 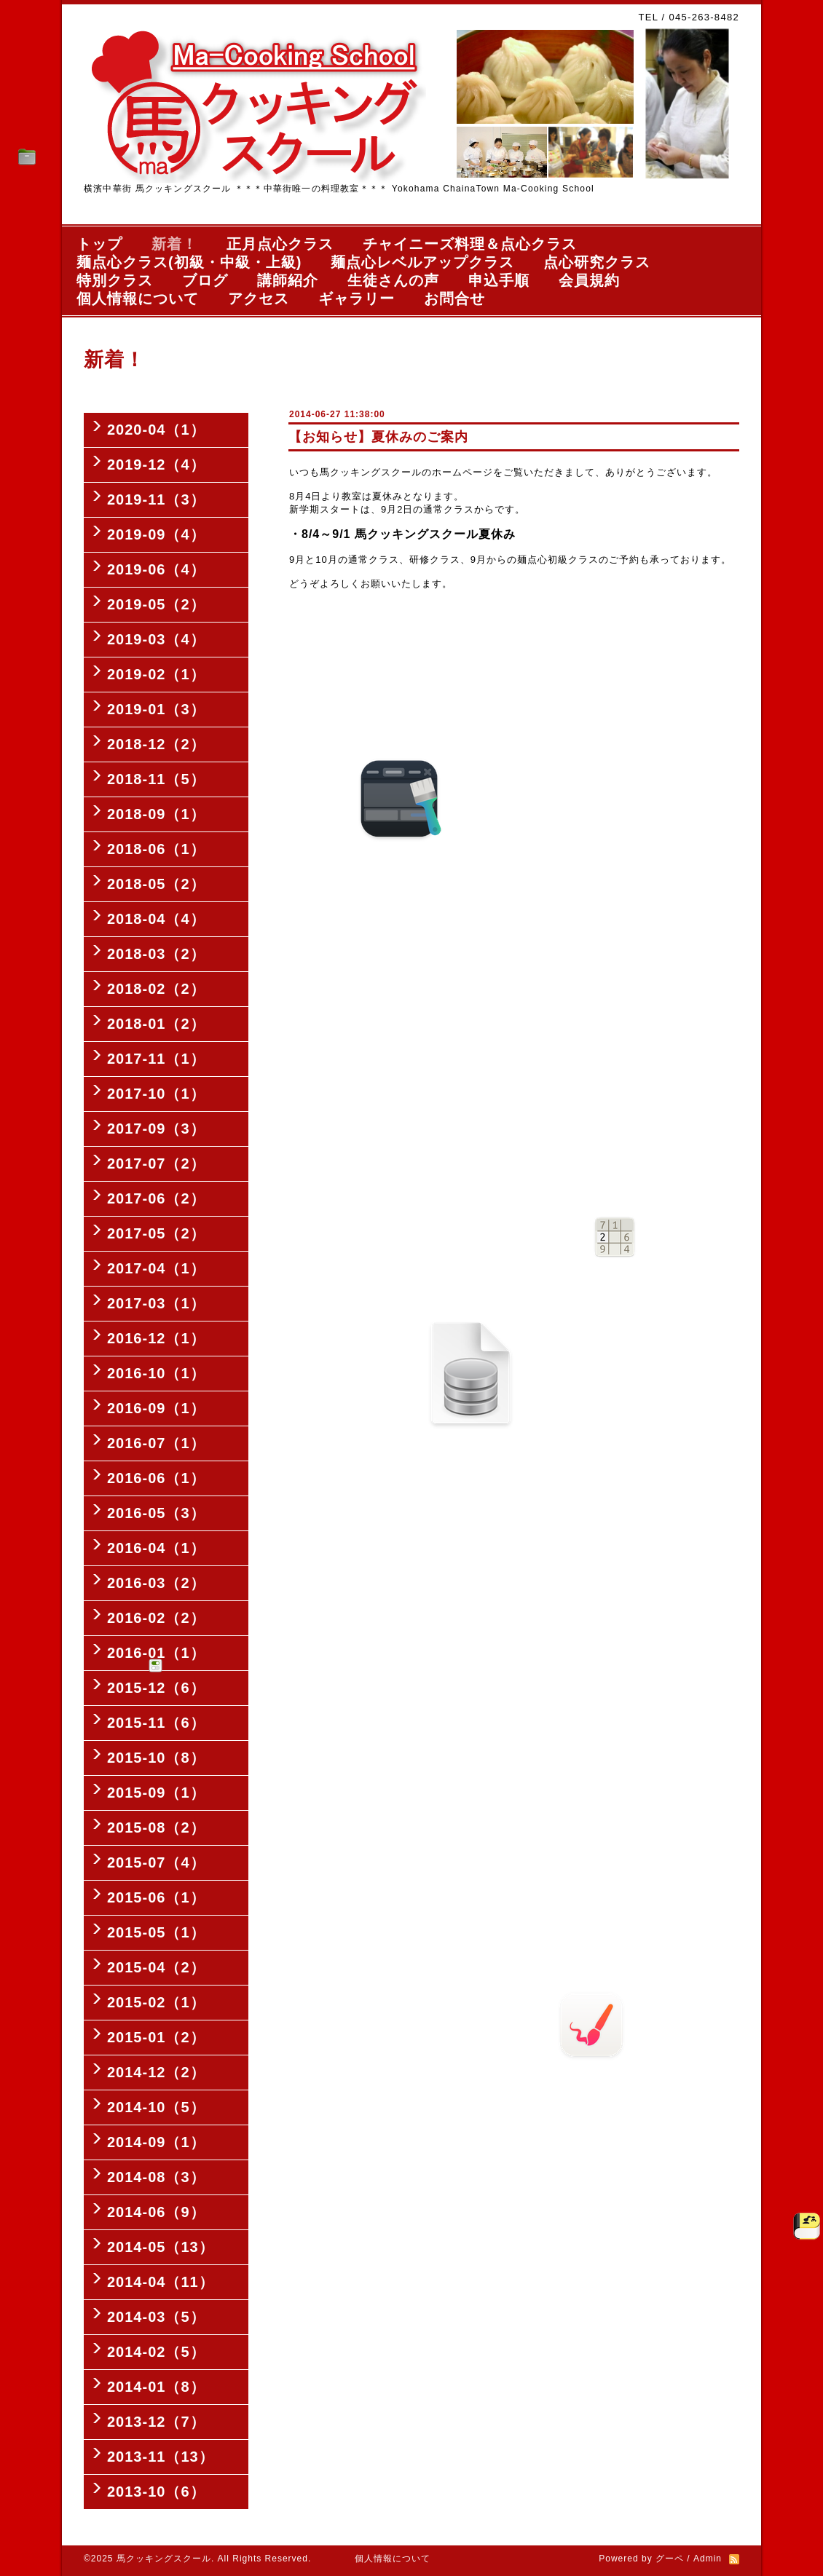 I want to click on open gnome paint application, so click(x=591, y=2025).